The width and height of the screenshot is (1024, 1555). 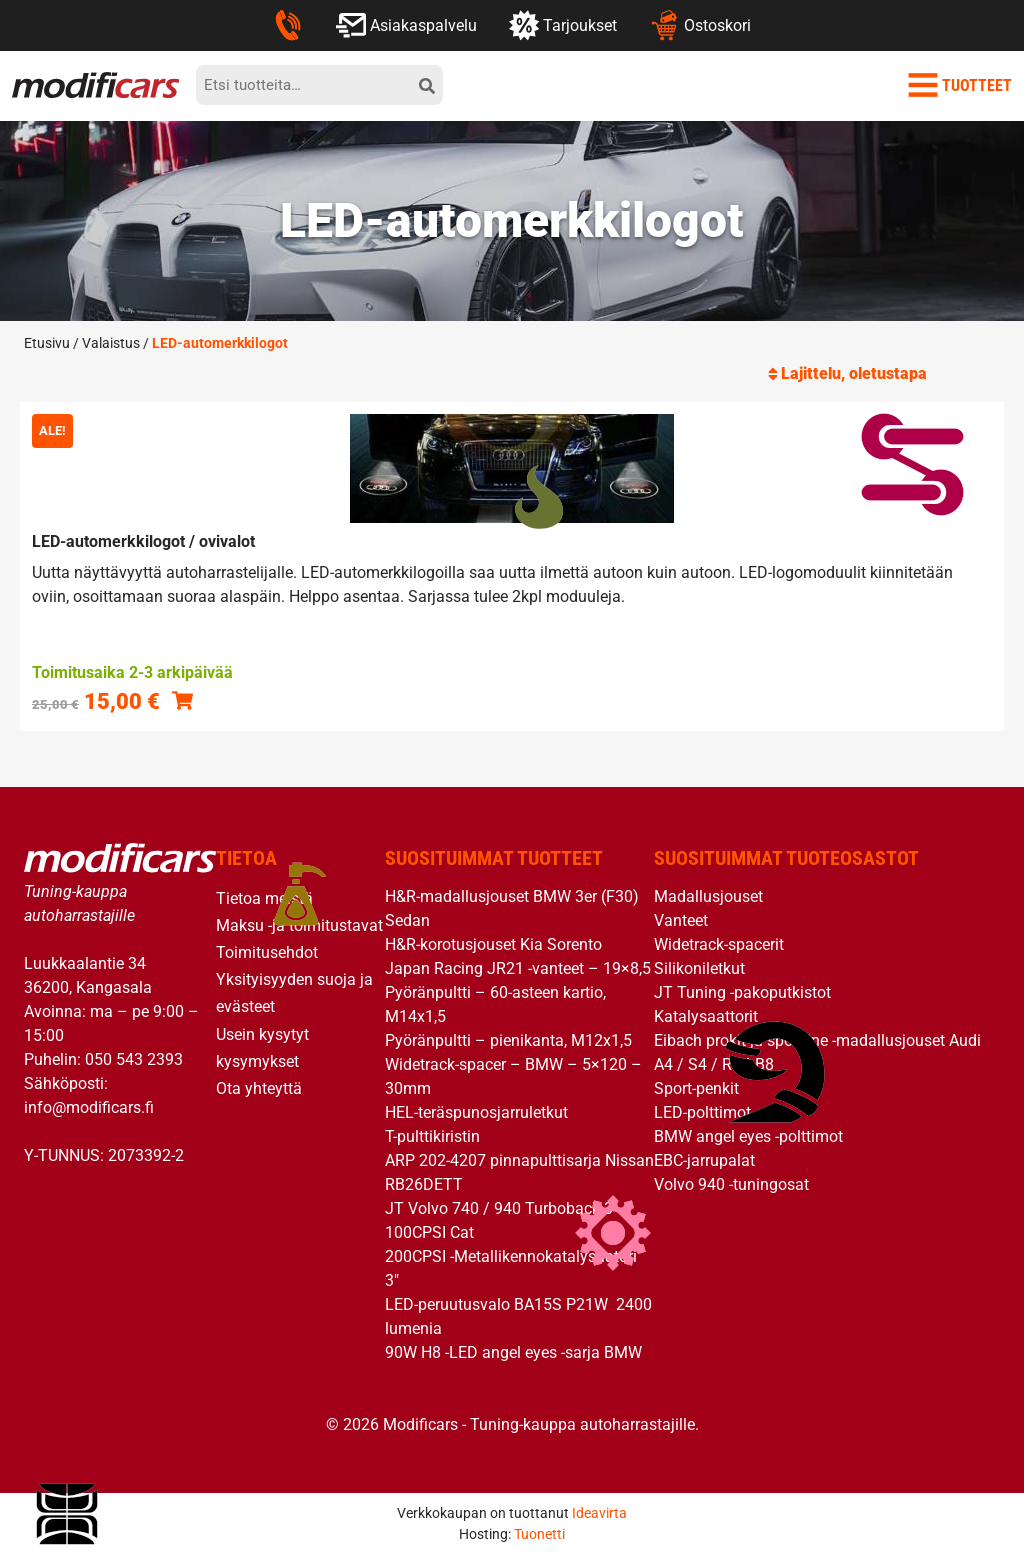 What do you see at coordinates (67, 1514) in the screenshot?
I see `decorative abstract game element or badge` at bounding box center [67, 1514].